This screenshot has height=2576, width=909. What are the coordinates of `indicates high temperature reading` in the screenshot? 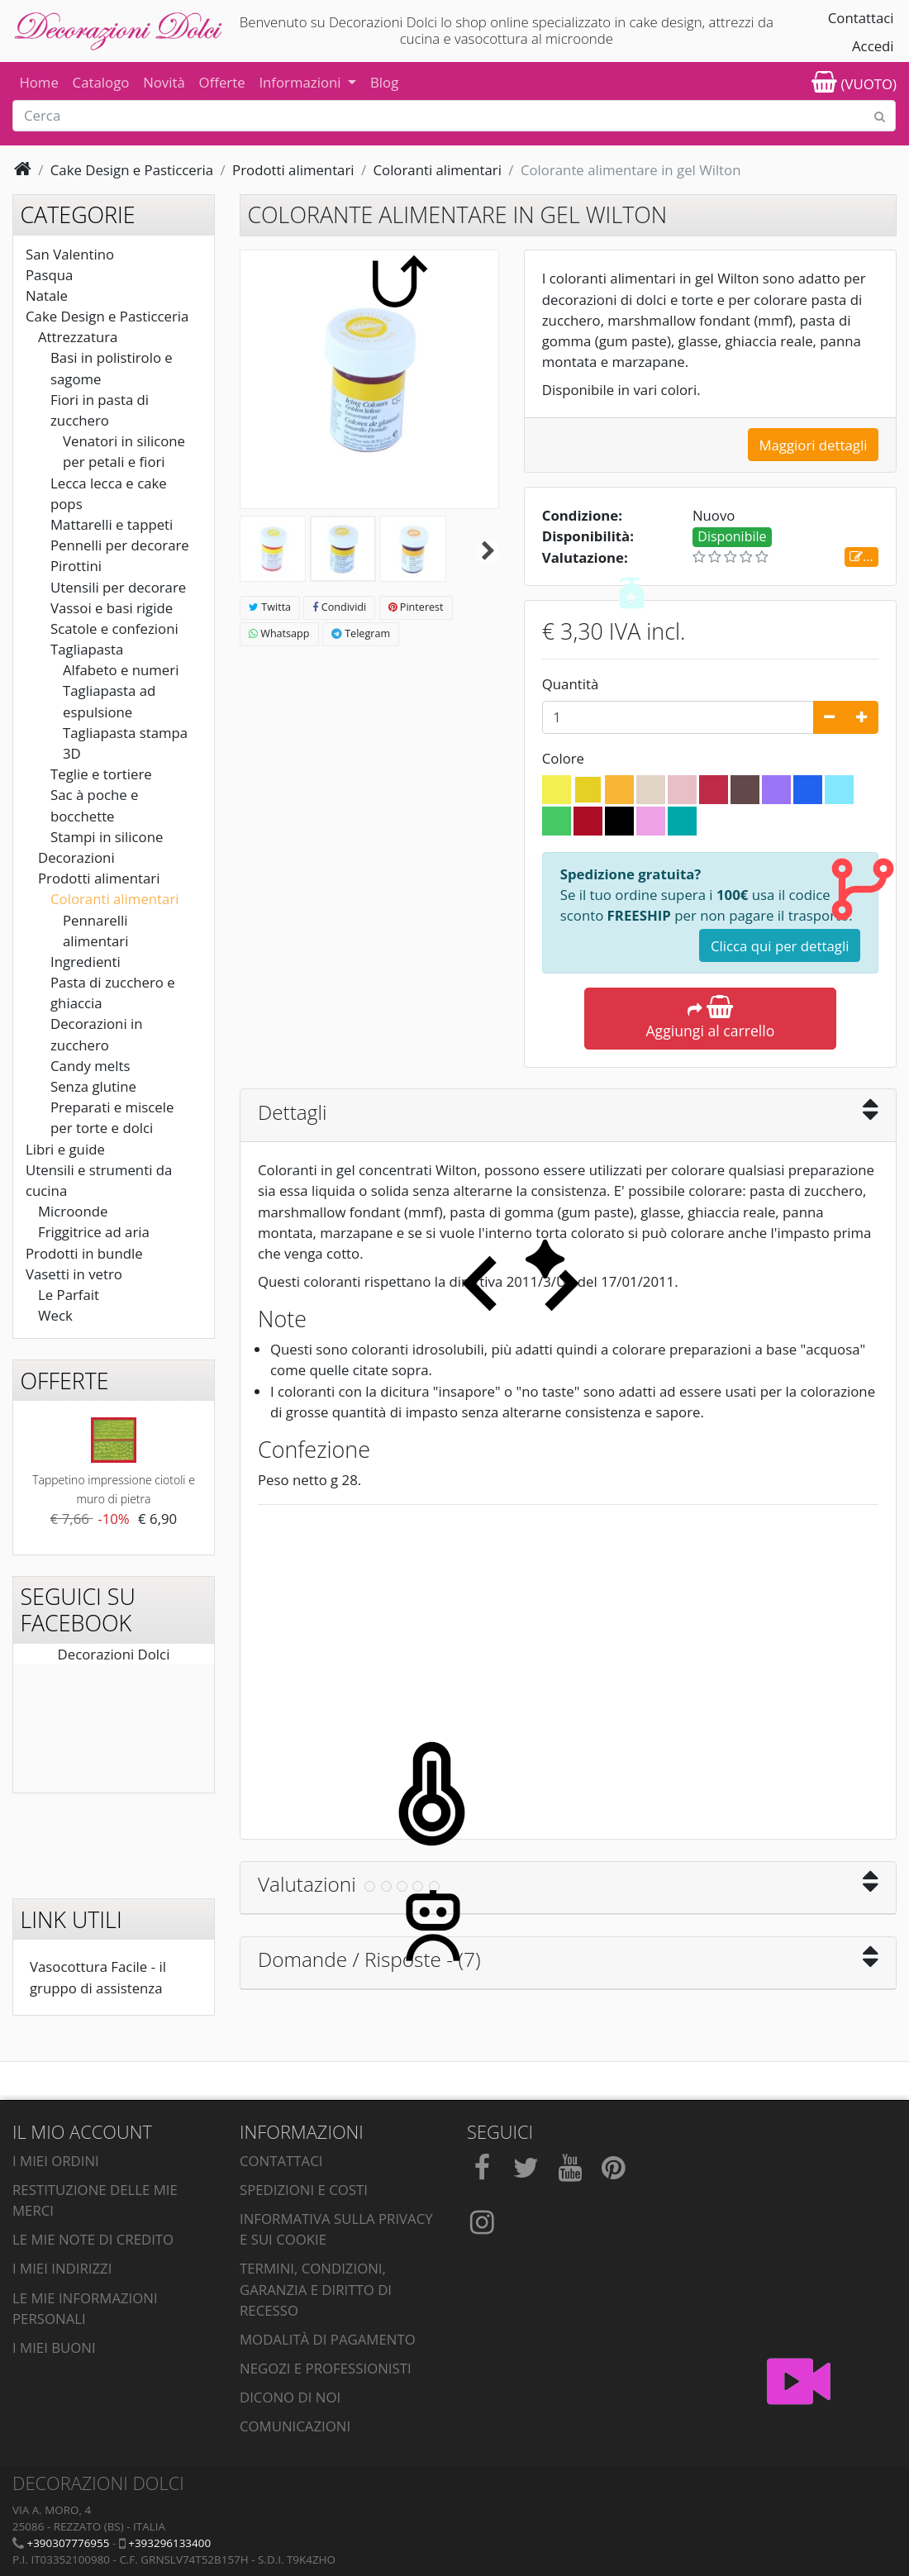 It's located at (431, 1793).